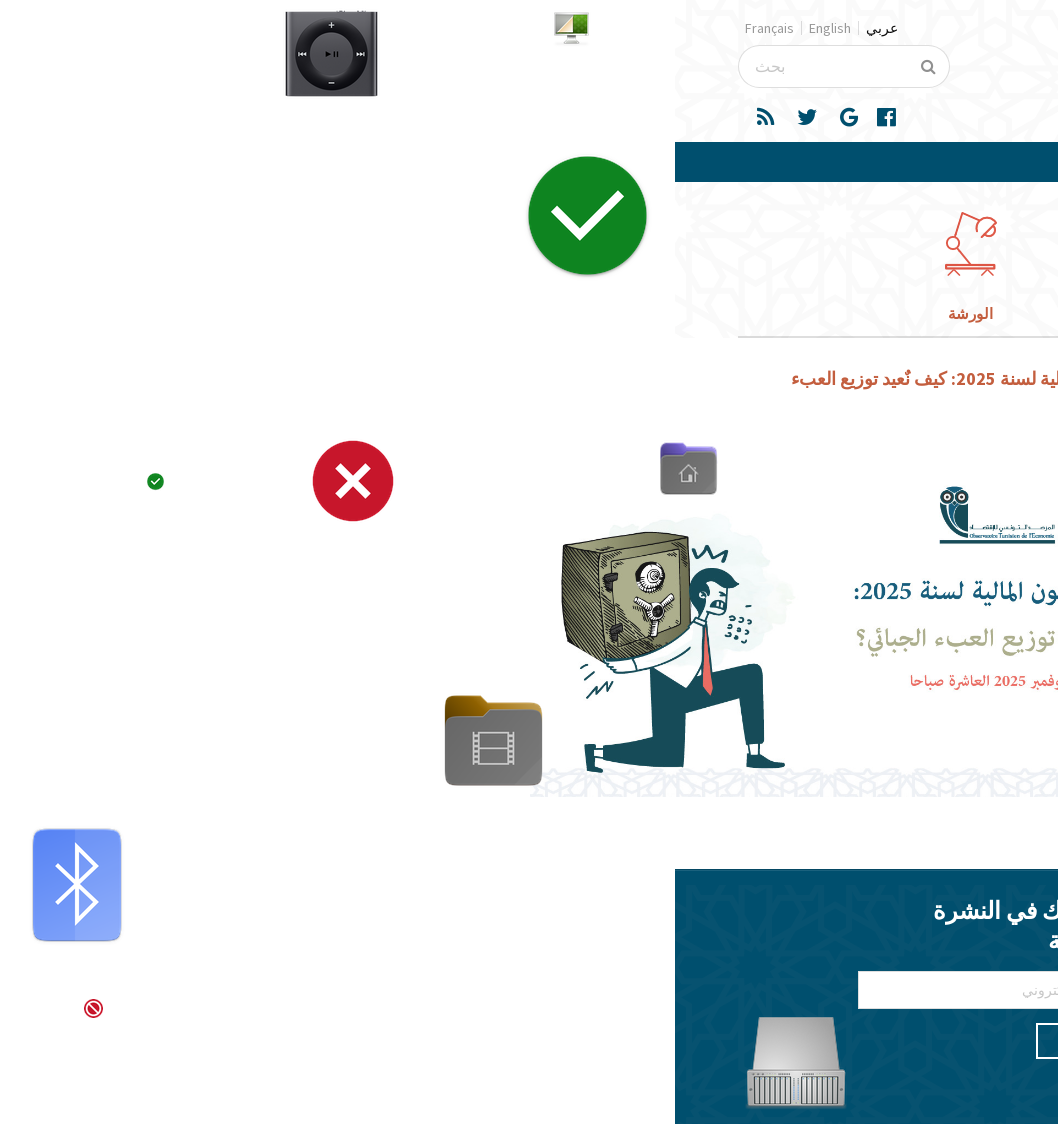  I want to click on indicates bluetooth is currently enabled and active, so click(77, 885).